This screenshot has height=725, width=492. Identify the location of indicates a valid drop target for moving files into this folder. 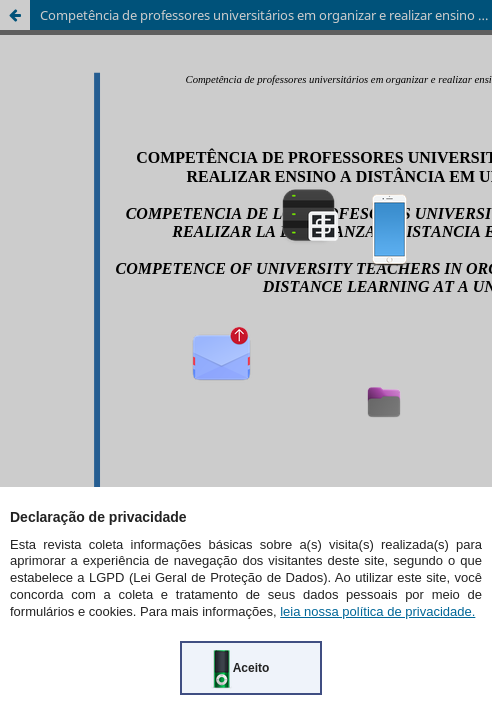
(384, 402).